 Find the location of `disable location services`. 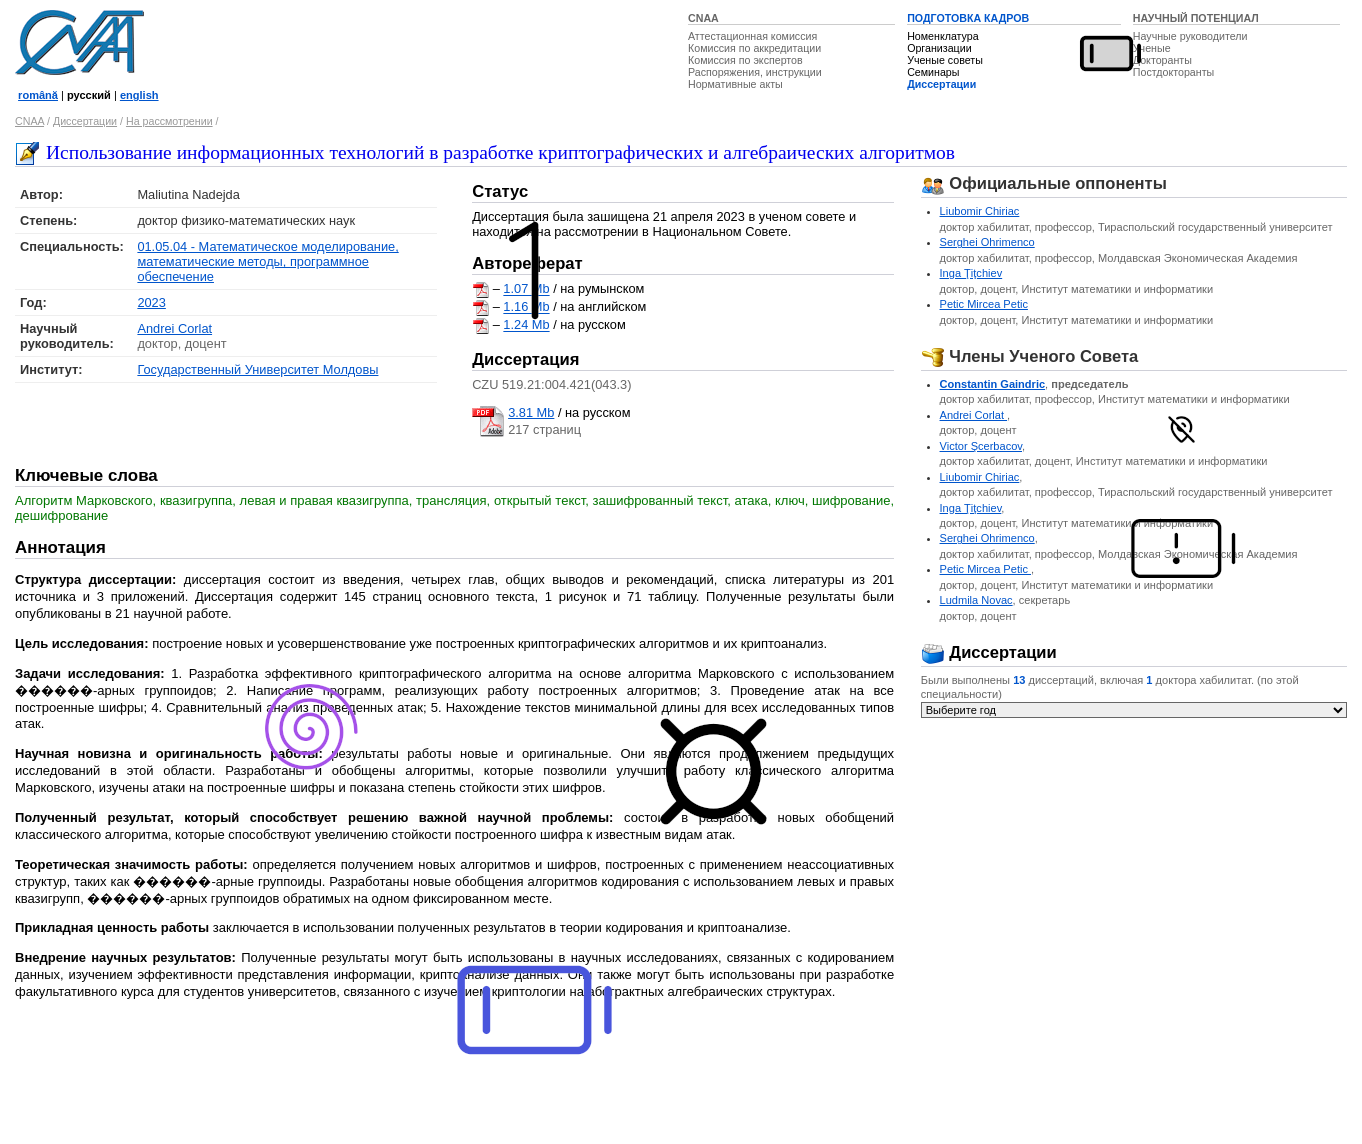

disable location services is located at coordinates (1181, 429).